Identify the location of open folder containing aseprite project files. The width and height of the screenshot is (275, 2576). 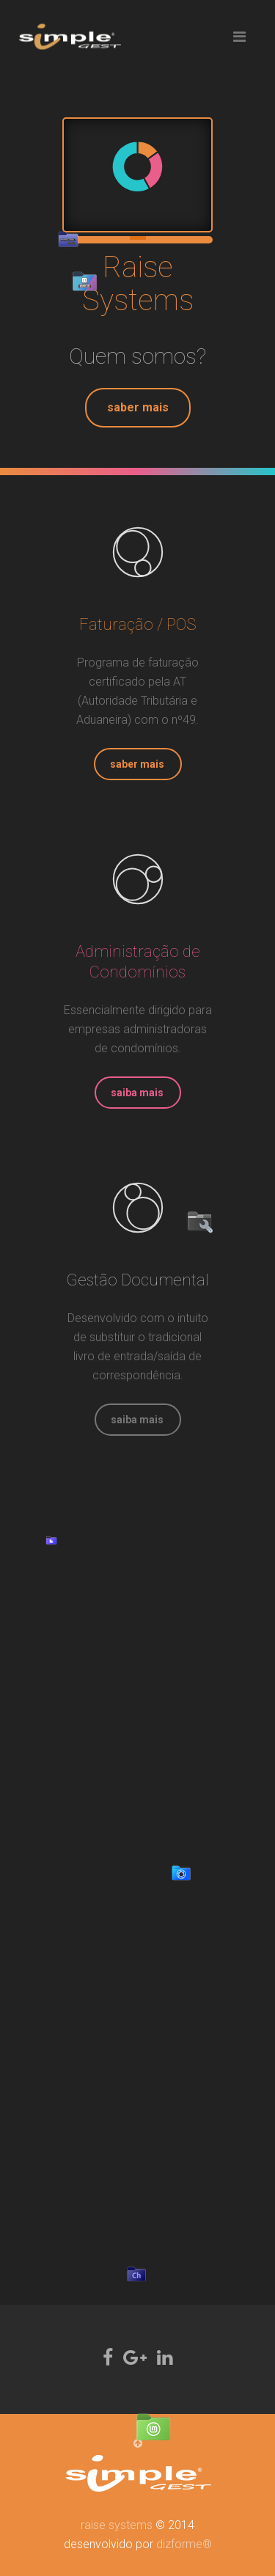
(84, 282).